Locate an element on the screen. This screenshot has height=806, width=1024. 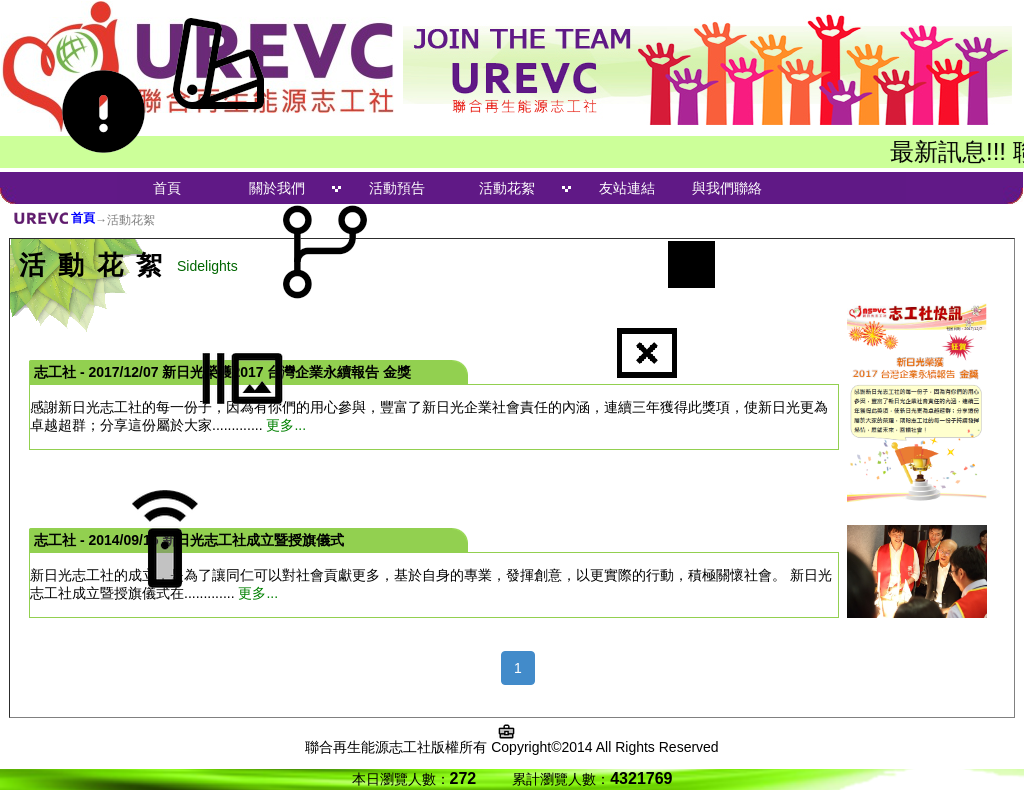
cancel or close a presentation is located at coordinates (647, 353).